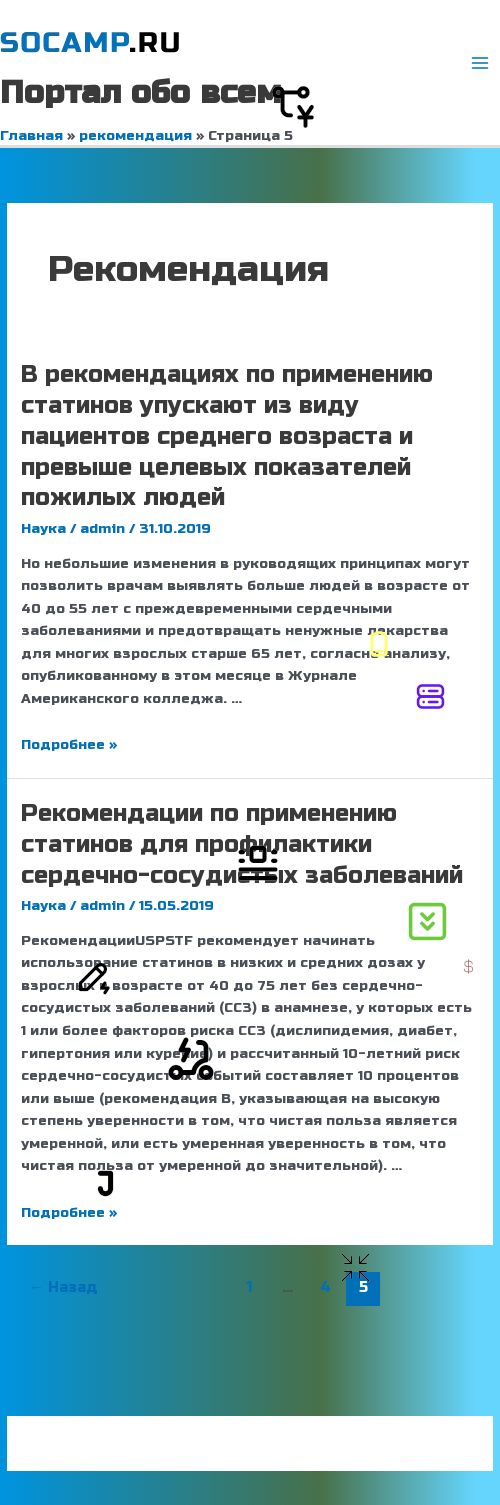  What do you see at coordinates (258, 863) in the screenshot?
I see `center-align an element within its container` at bounding box center [258, 863].